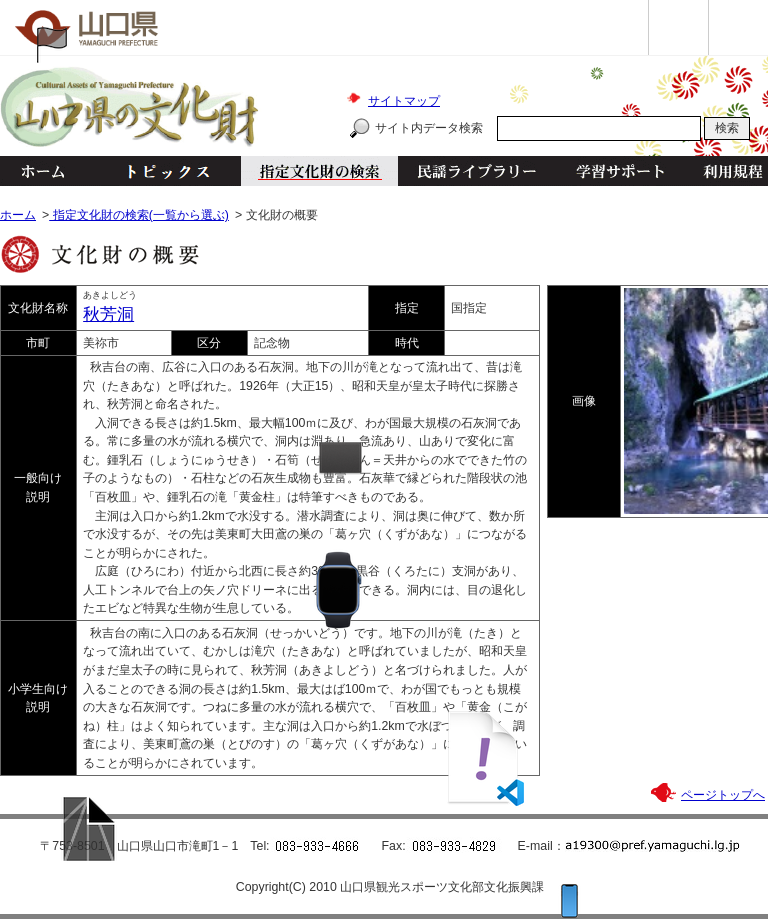 The image size is (768, 919). I want to click on apple watch series 8 device icon, so click(338, 590).